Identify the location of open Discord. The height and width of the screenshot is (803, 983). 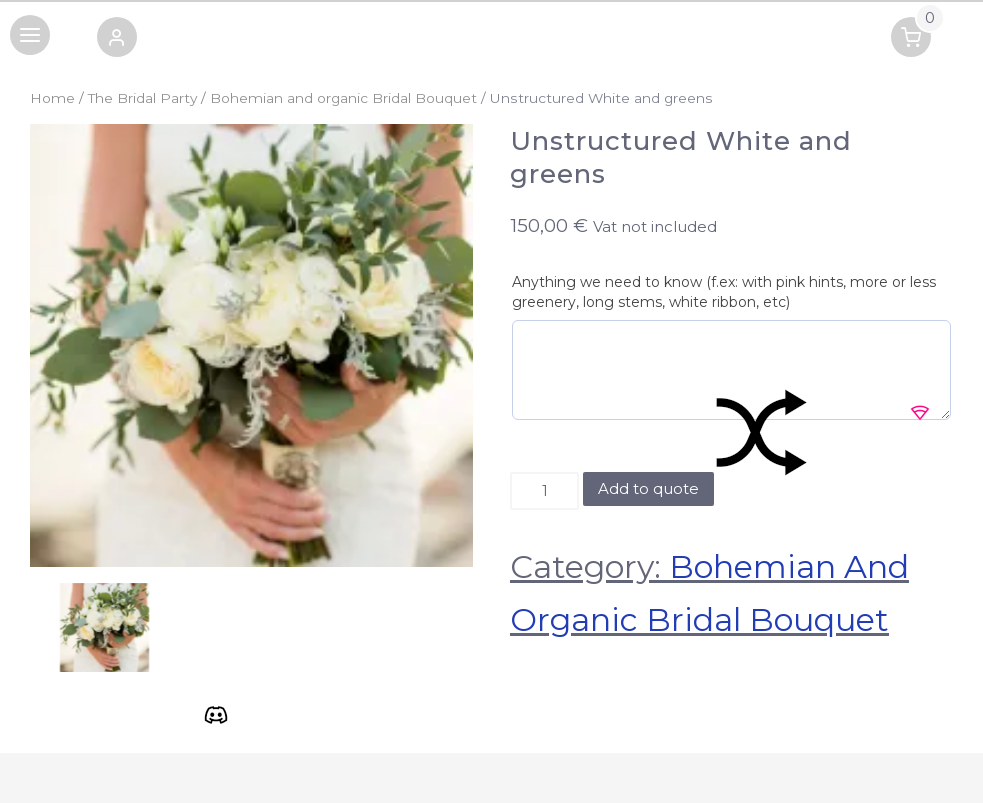
(216, 715).